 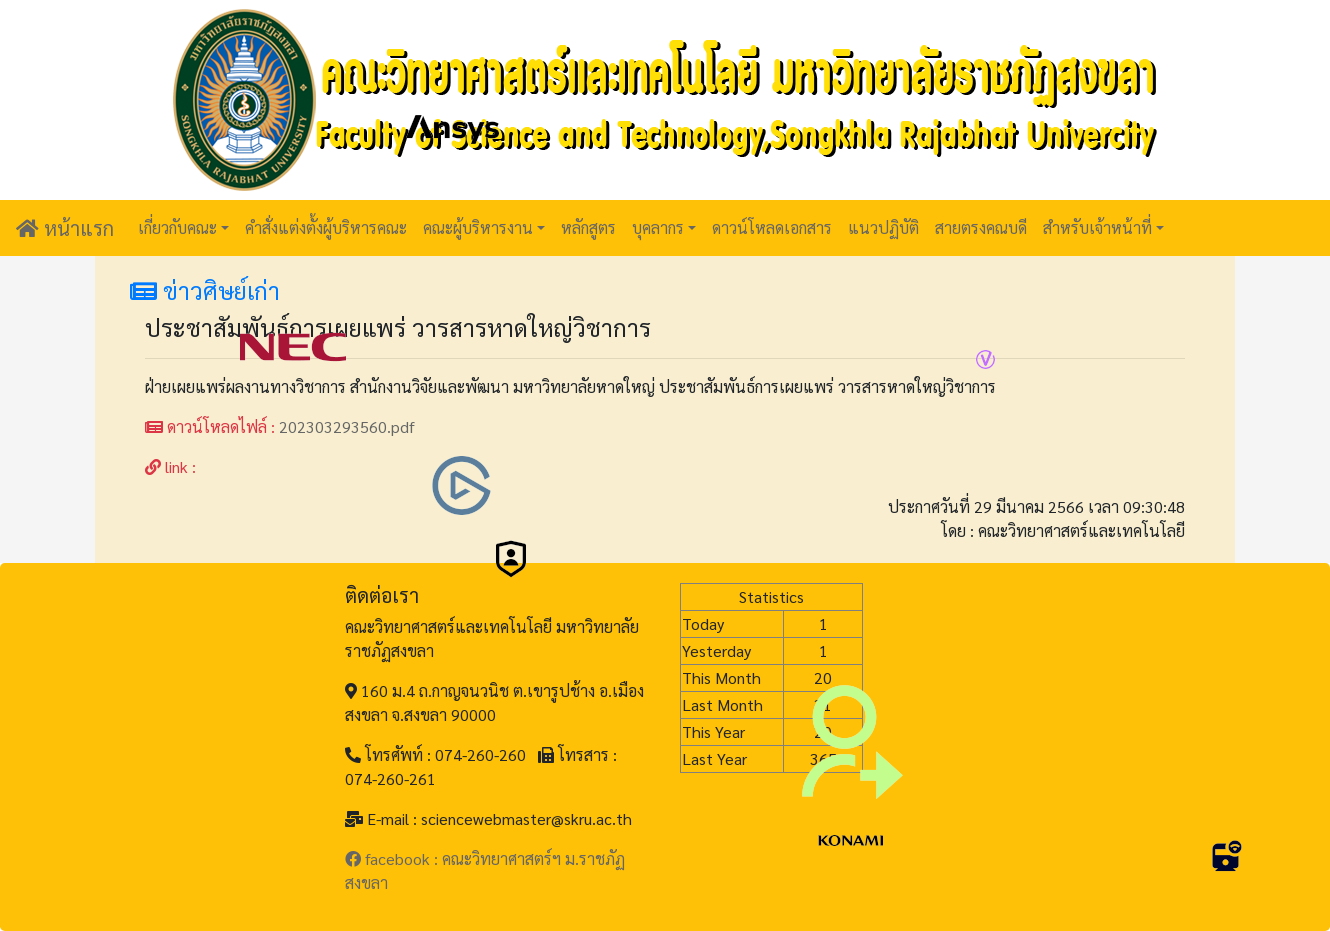 What do you see at coordinates (985, 359) in the screenshot?
I see `semantic versioning (semver) logo` at bounding box center [985, 359].